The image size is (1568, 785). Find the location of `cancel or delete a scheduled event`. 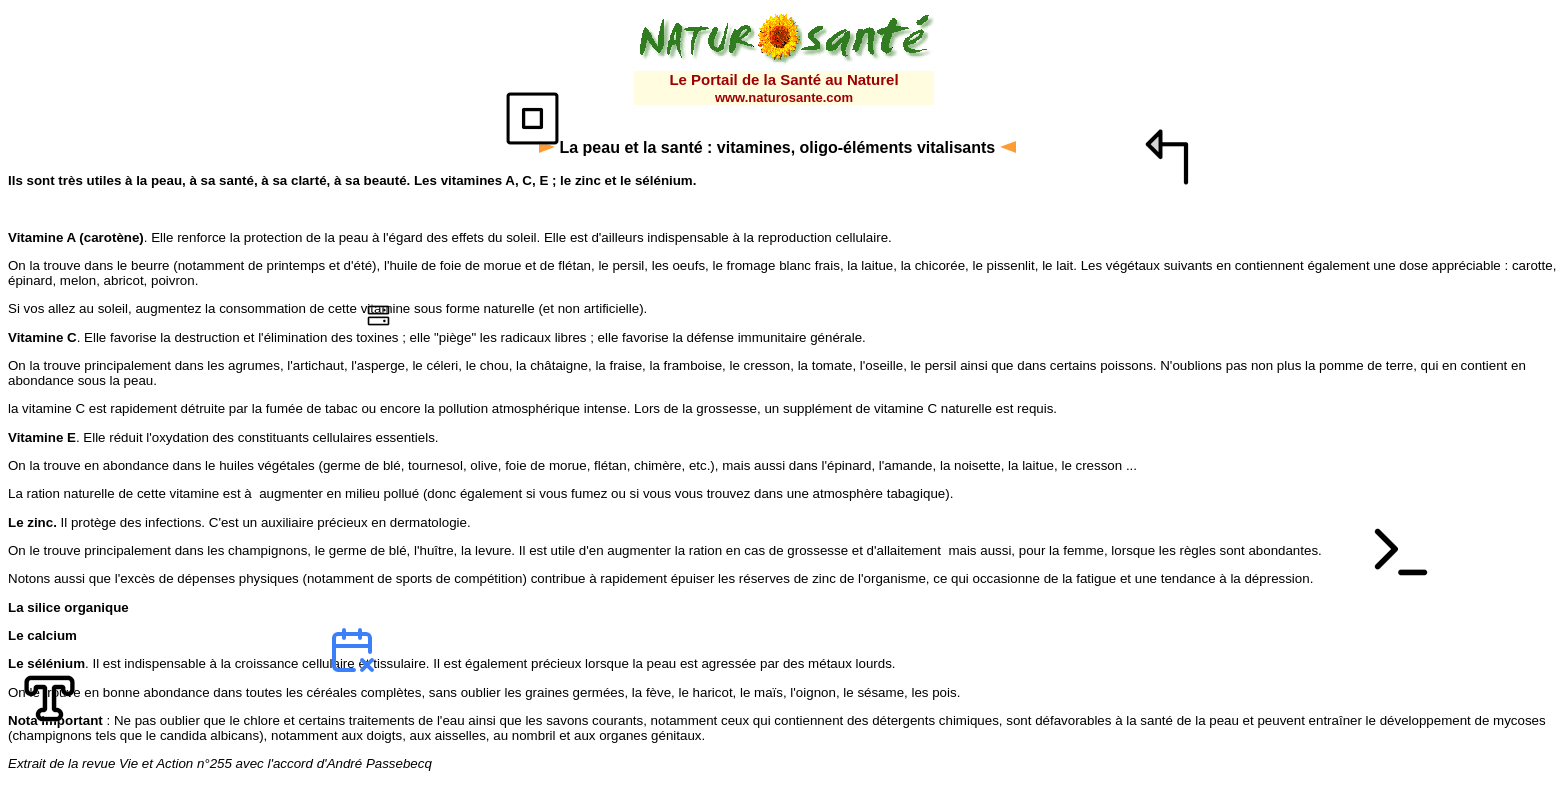

cancel or delete a scheduled event is located at coordinates (352, 650).